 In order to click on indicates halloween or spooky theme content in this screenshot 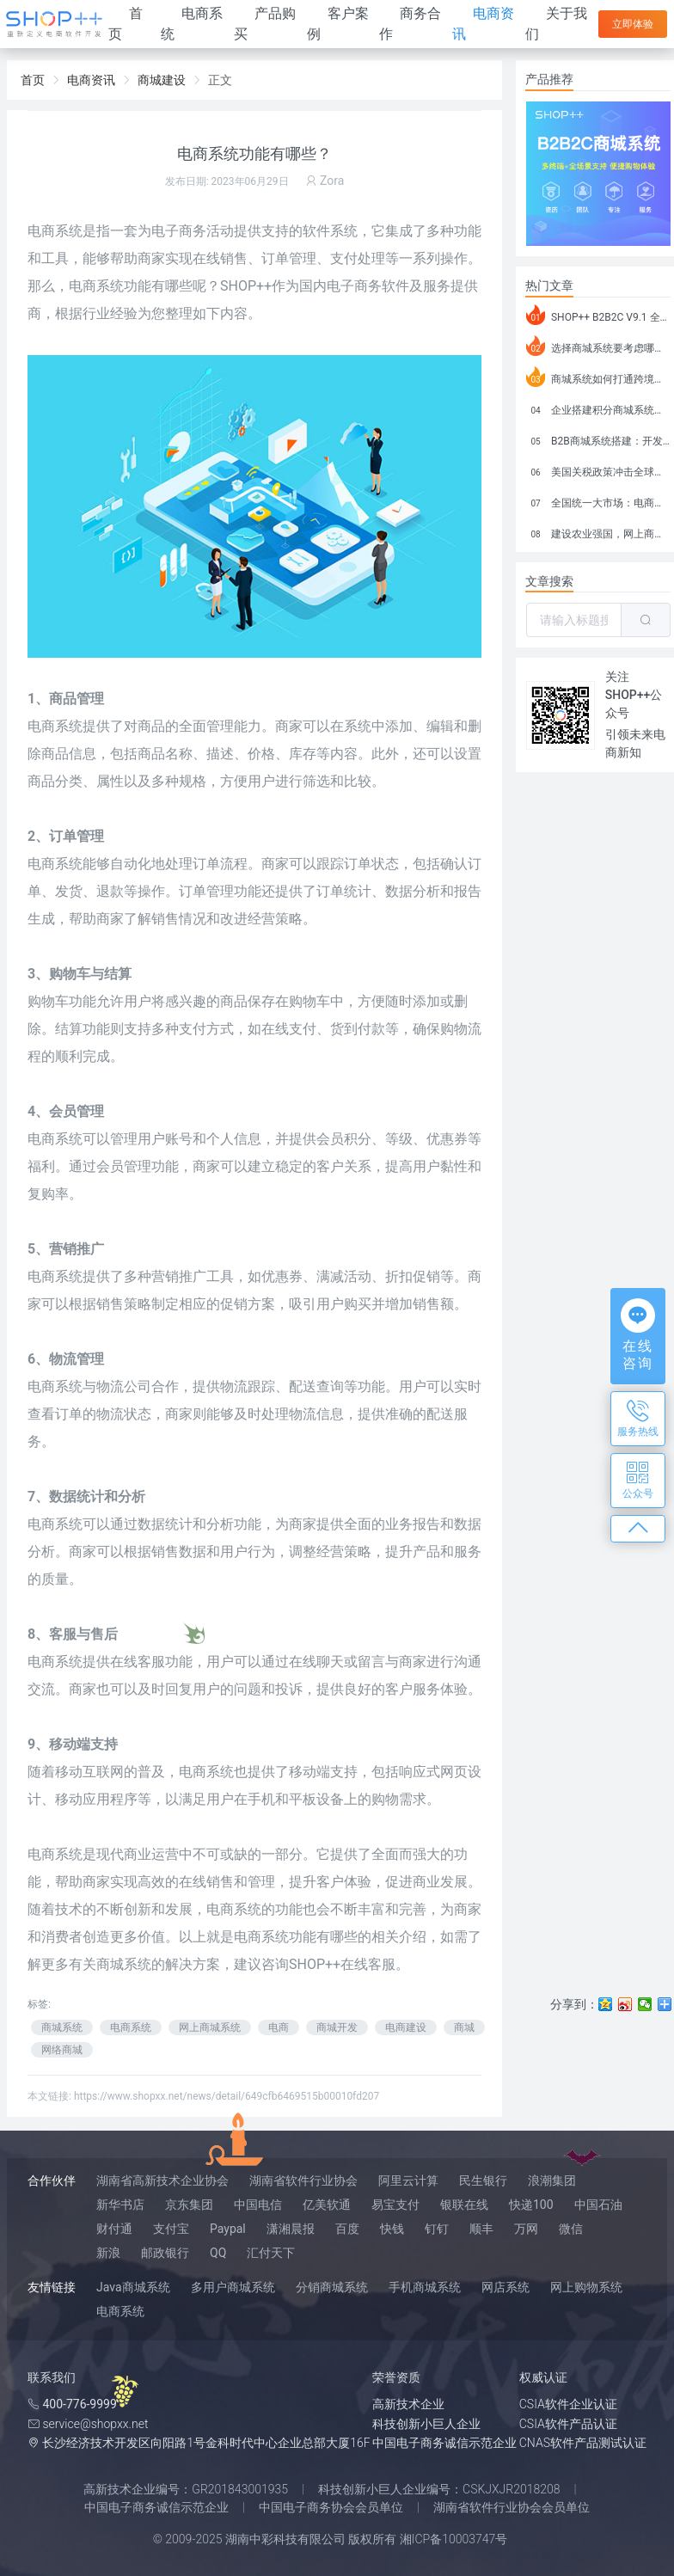, I will do `click(582, 2158)`.